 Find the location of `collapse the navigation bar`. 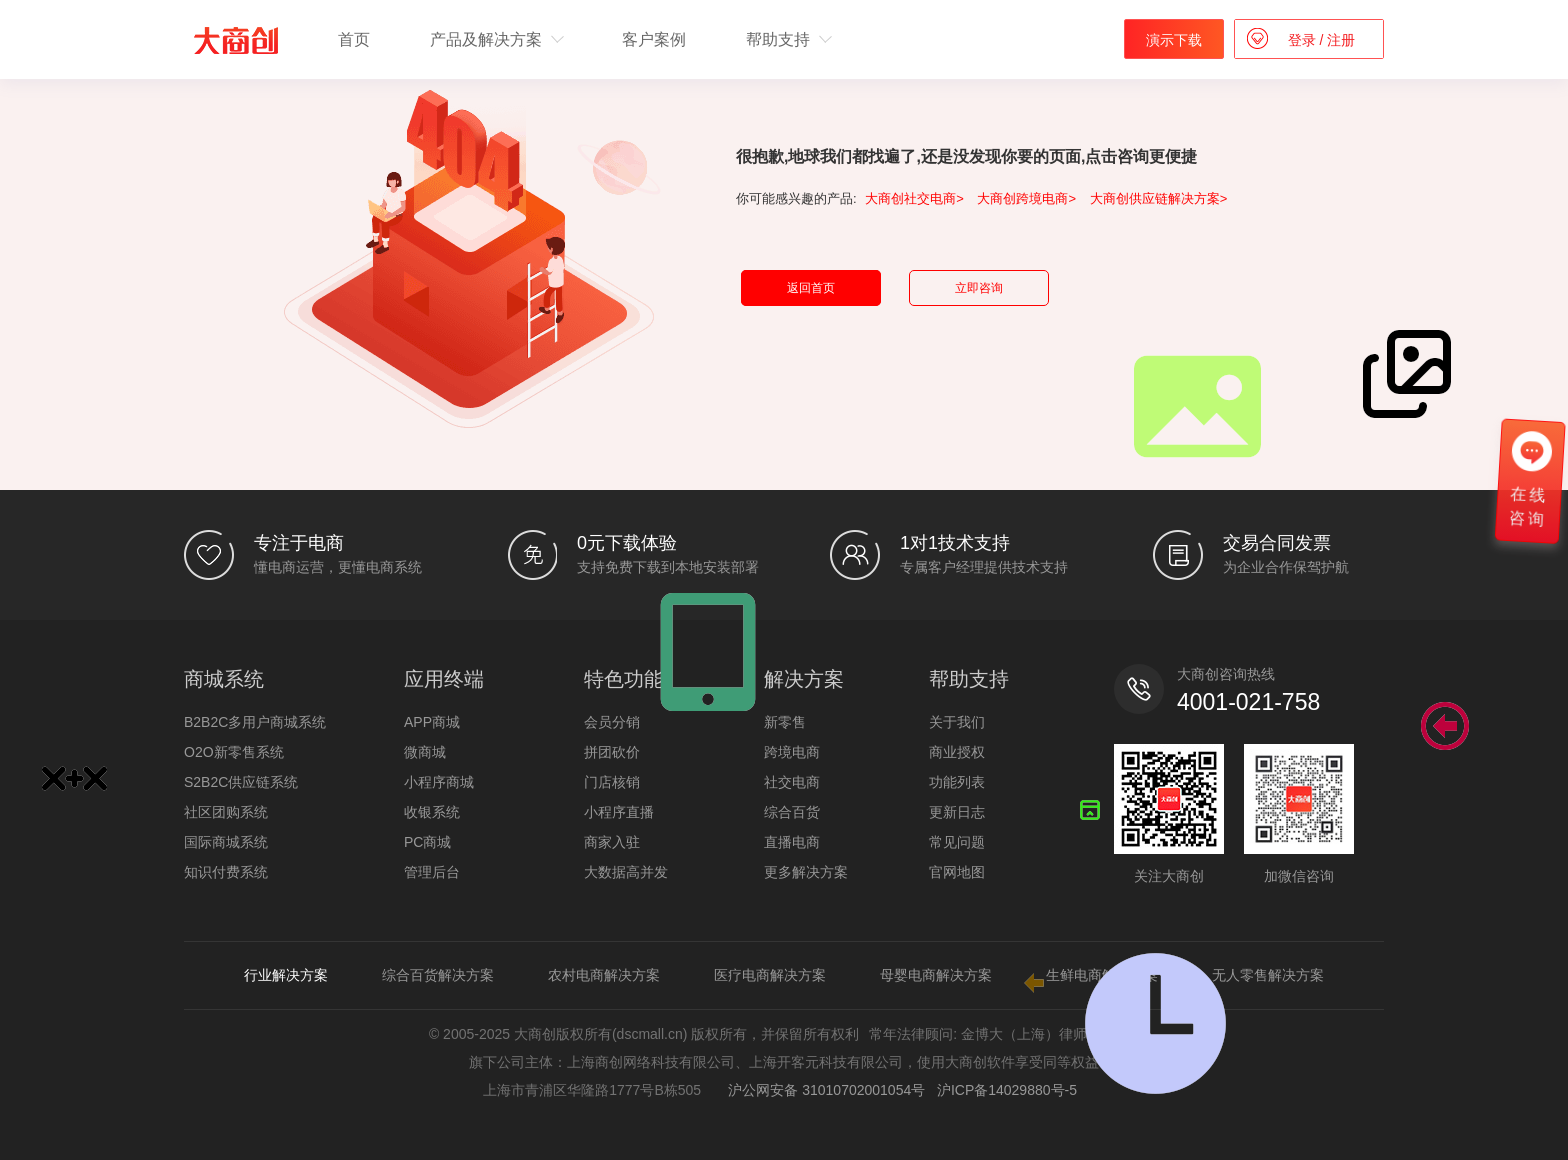

collapse the navigation bar is located at coordinates (1090, 810).